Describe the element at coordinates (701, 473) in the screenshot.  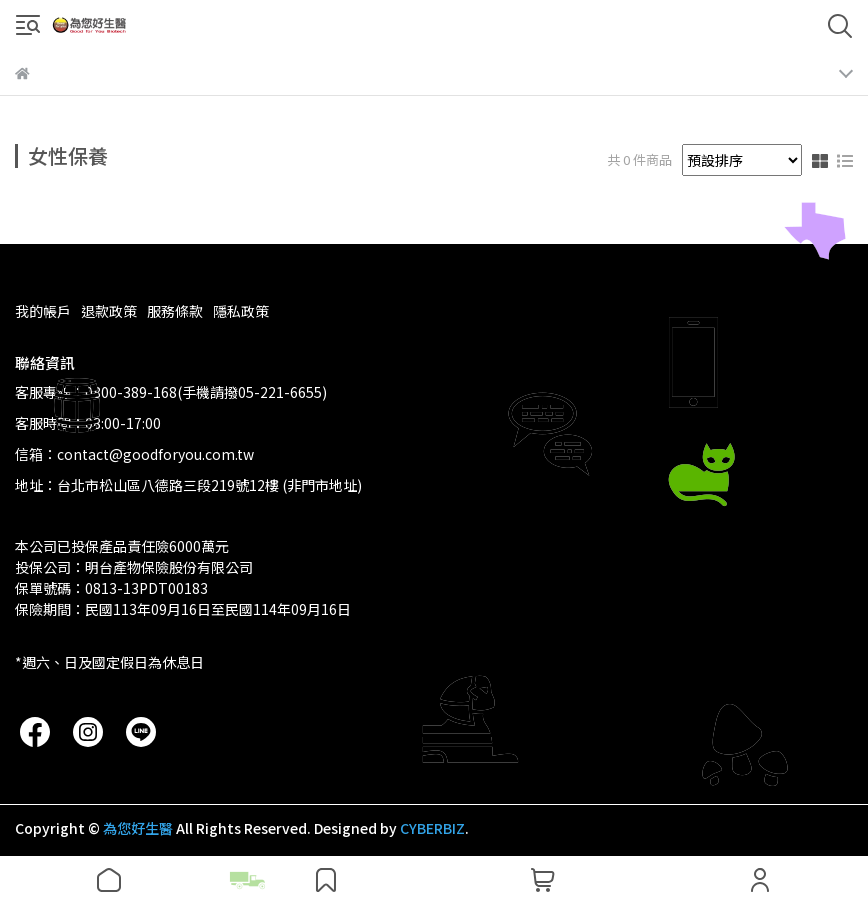
I see `select cat as your avatar or character` at that location.